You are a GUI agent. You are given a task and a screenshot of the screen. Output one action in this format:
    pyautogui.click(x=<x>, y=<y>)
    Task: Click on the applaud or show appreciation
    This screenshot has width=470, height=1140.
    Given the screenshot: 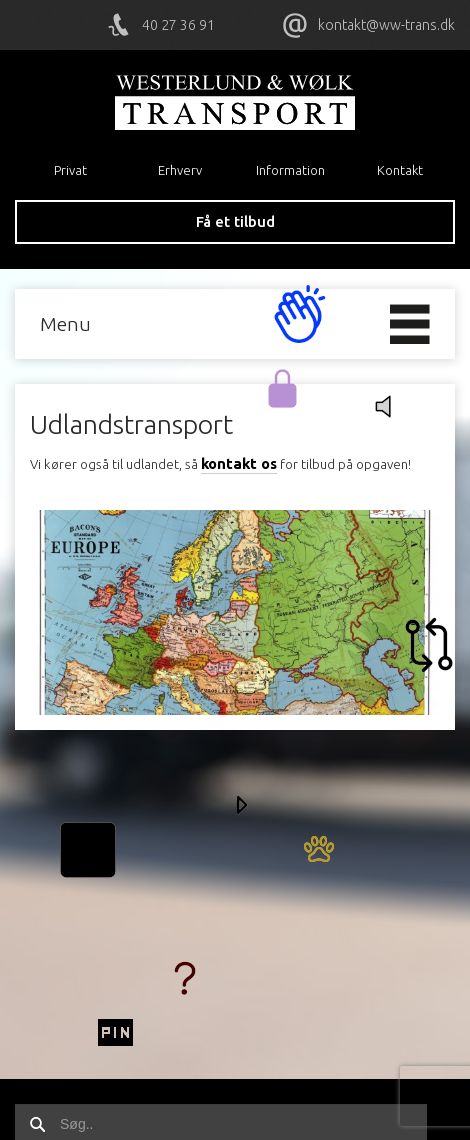 What is the action you would take?
    pyautogui.click(x=299, y=314)
    